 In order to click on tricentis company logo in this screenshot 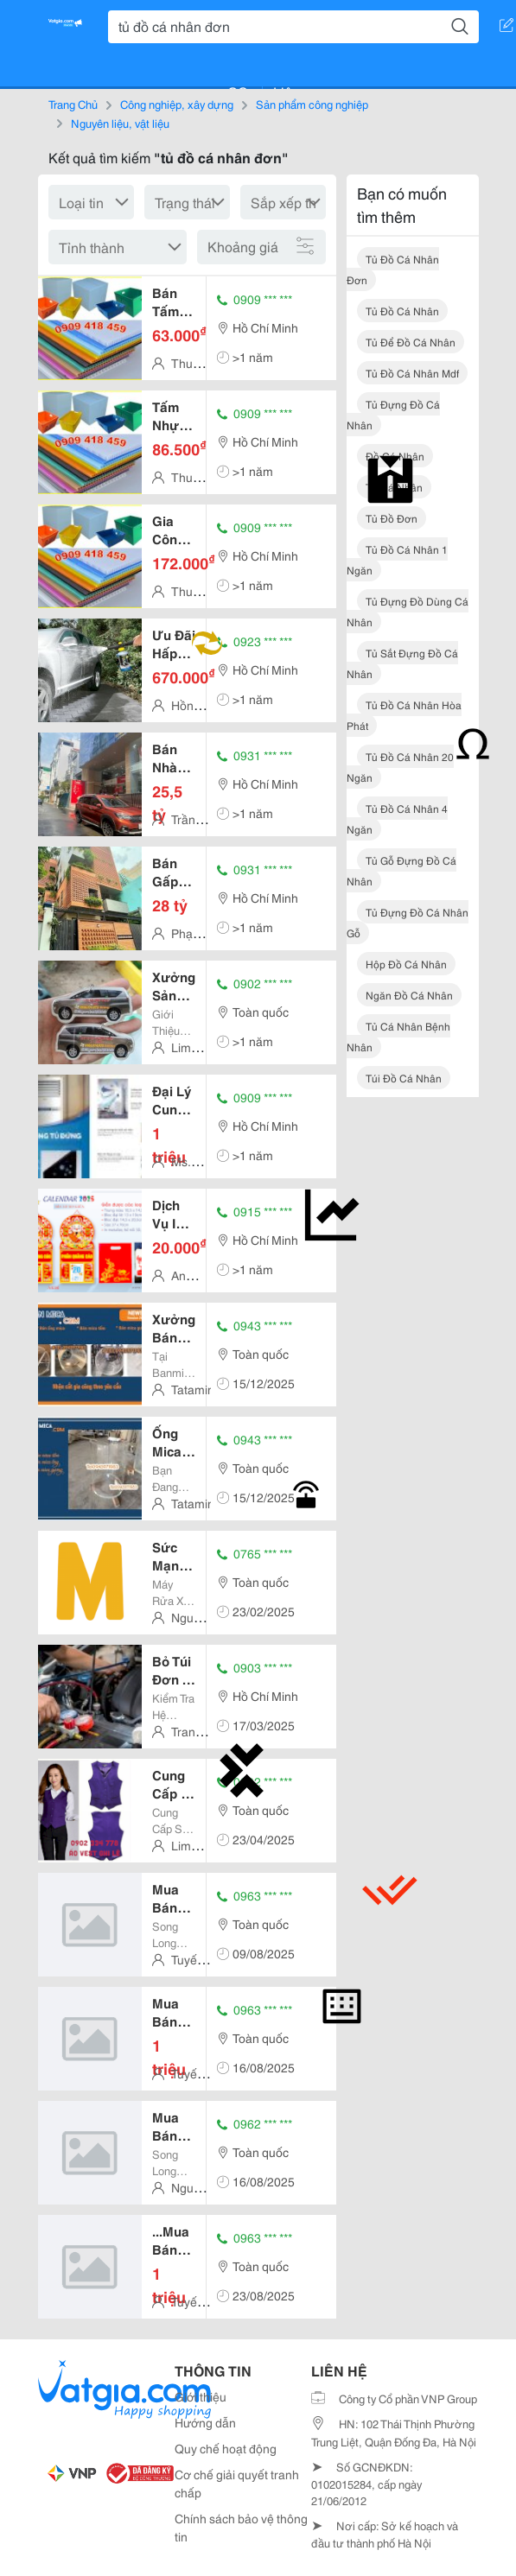, I will do `click(241, 1770)`.